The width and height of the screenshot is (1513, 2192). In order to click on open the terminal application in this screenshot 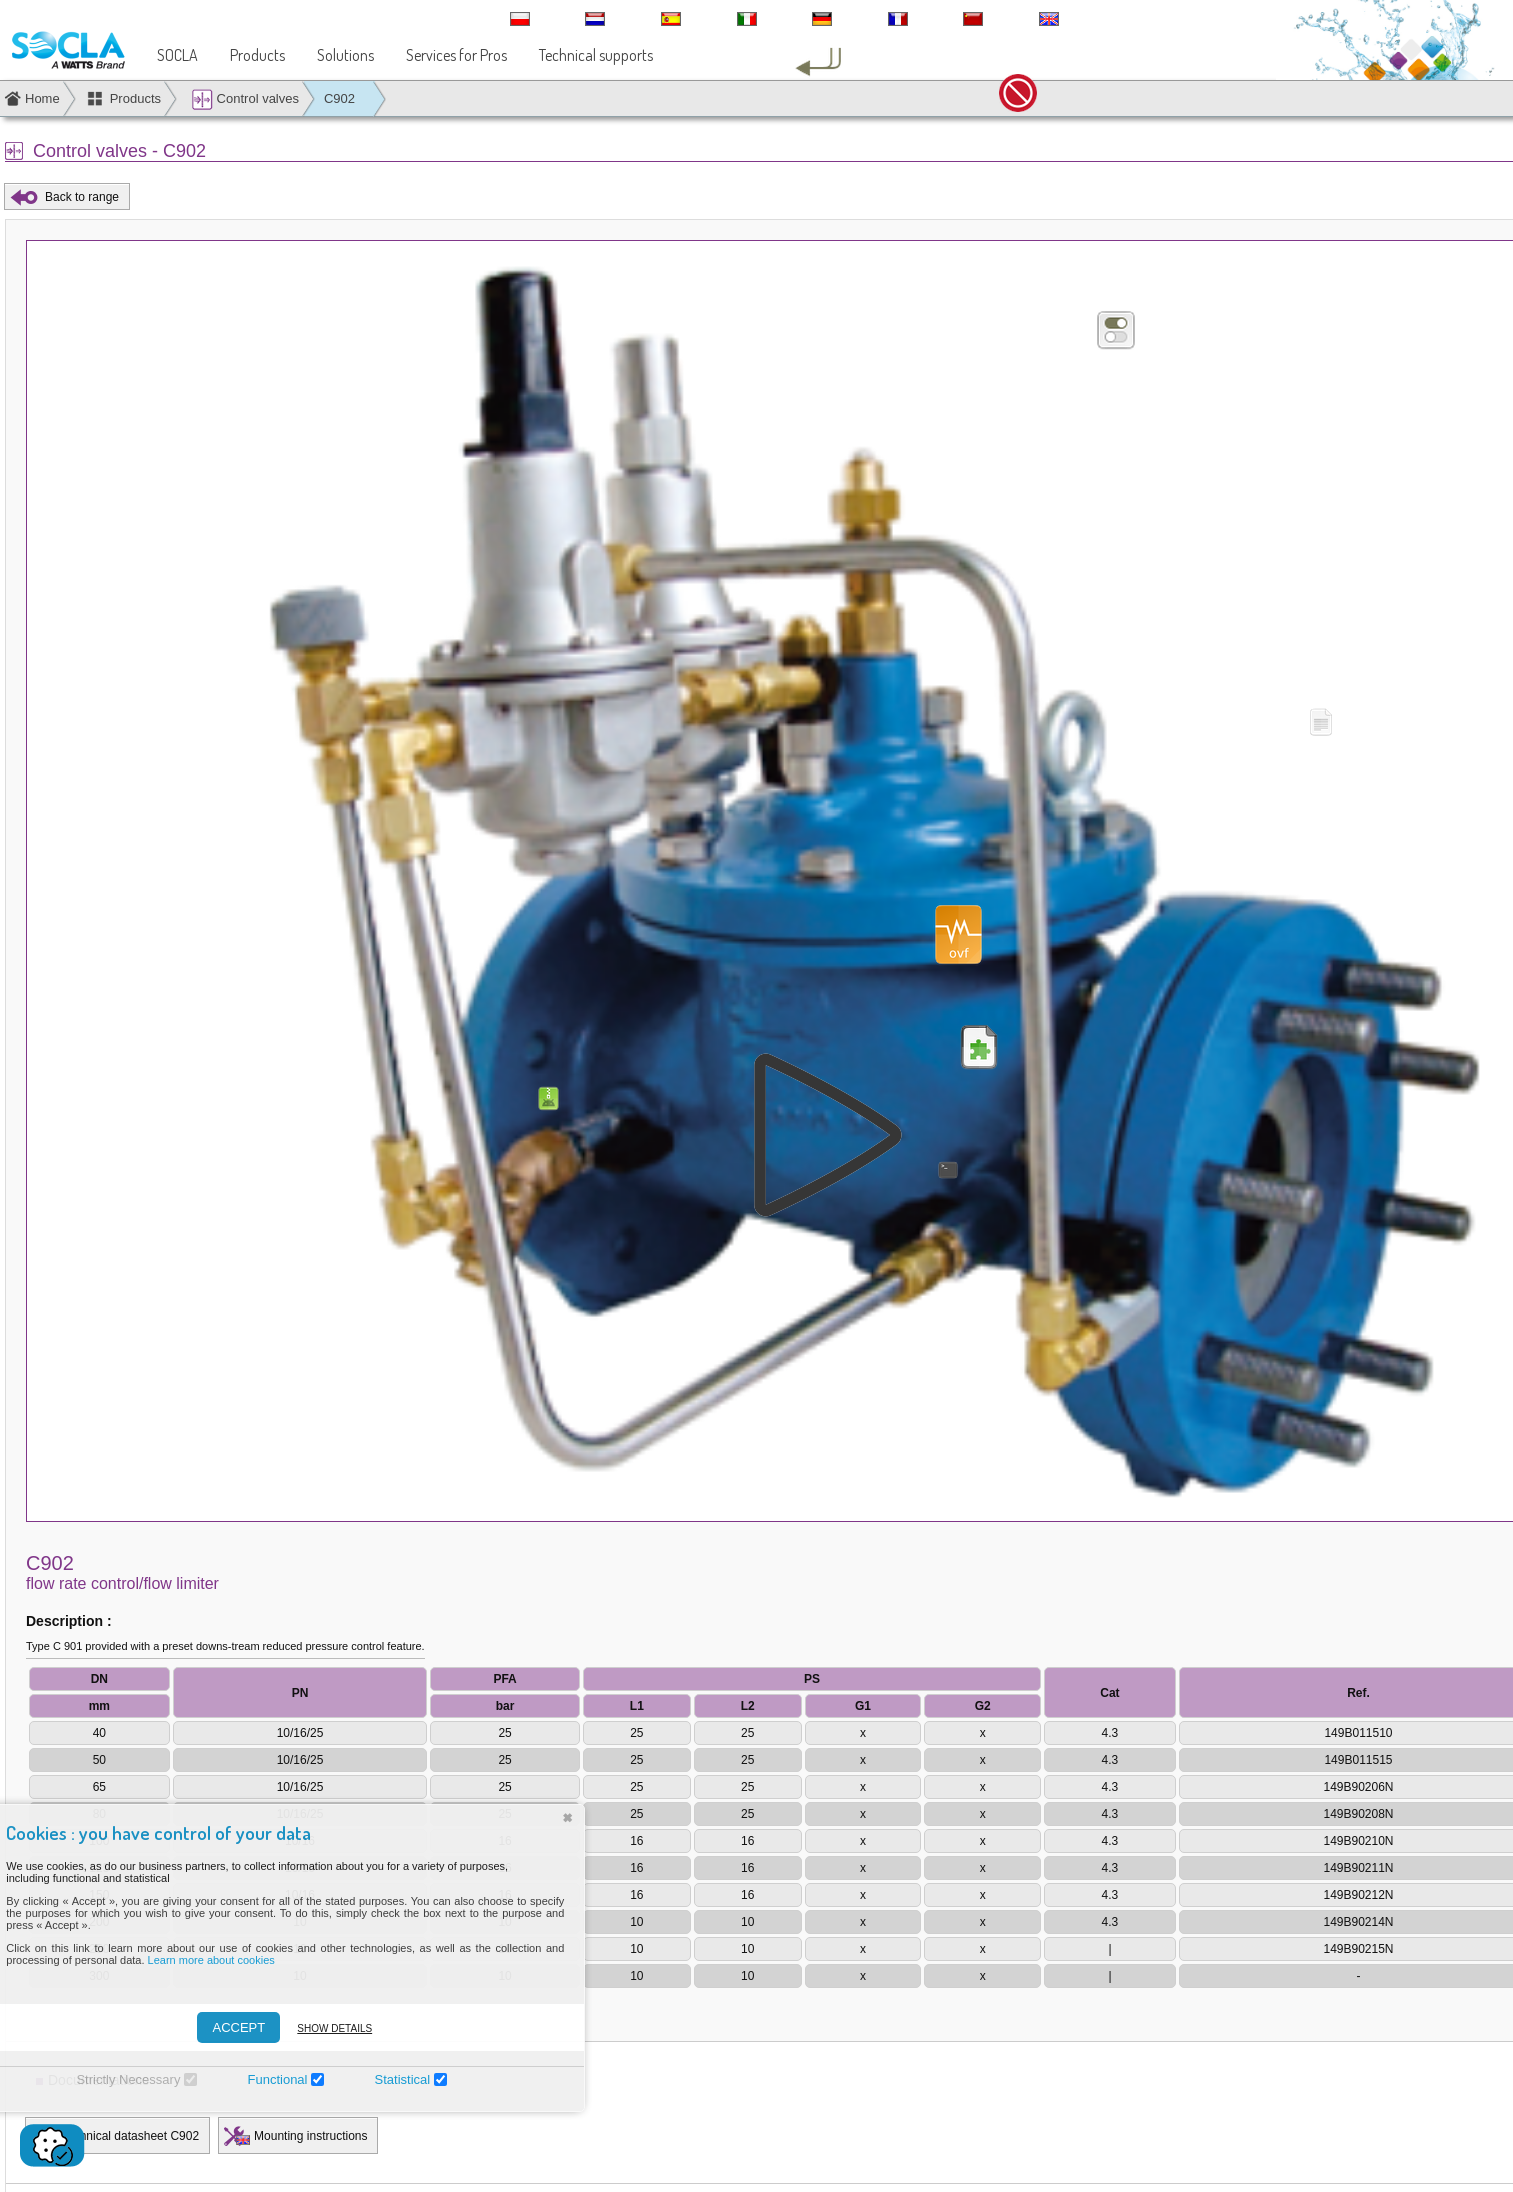, I will do `click(948, 1170)`.